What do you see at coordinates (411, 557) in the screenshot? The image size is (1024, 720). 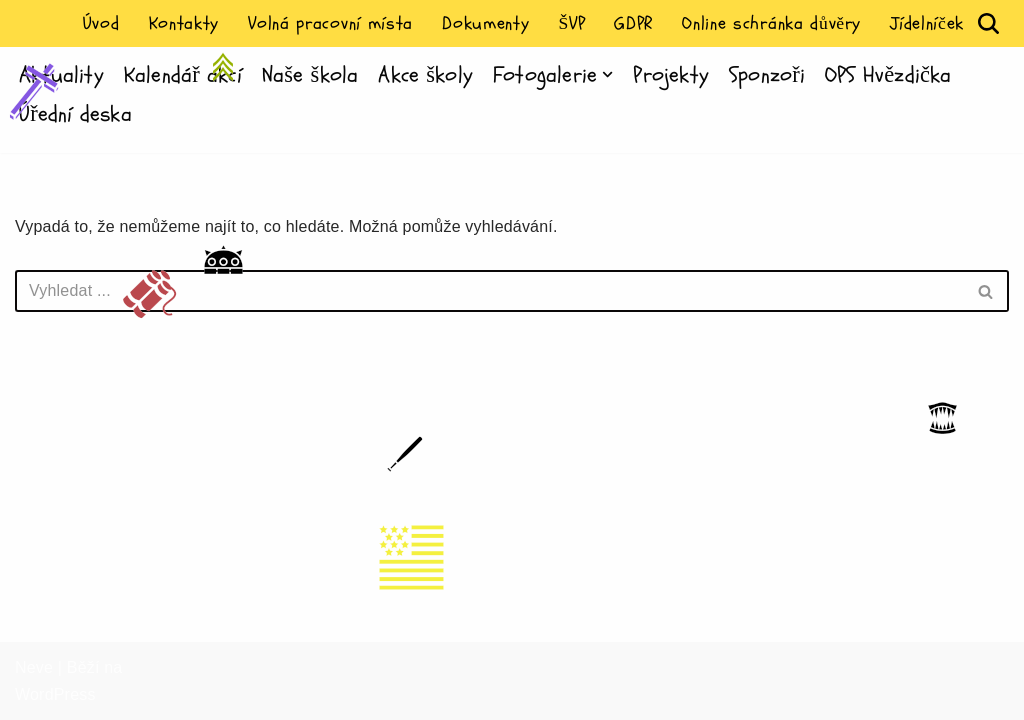 I see `select united states as your country/region` at bounding box center [411, 557].